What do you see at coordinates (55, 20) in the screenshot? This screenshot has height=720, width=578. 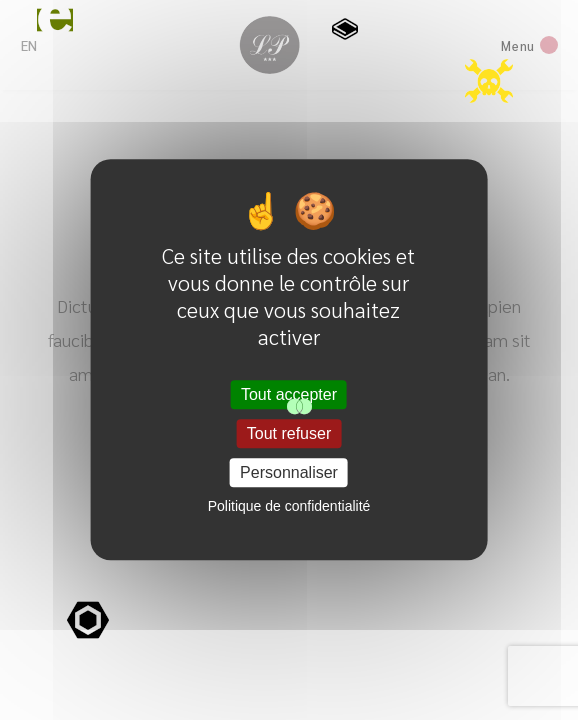 I see `erlang programming language logo` at bounding box center [55, 20].